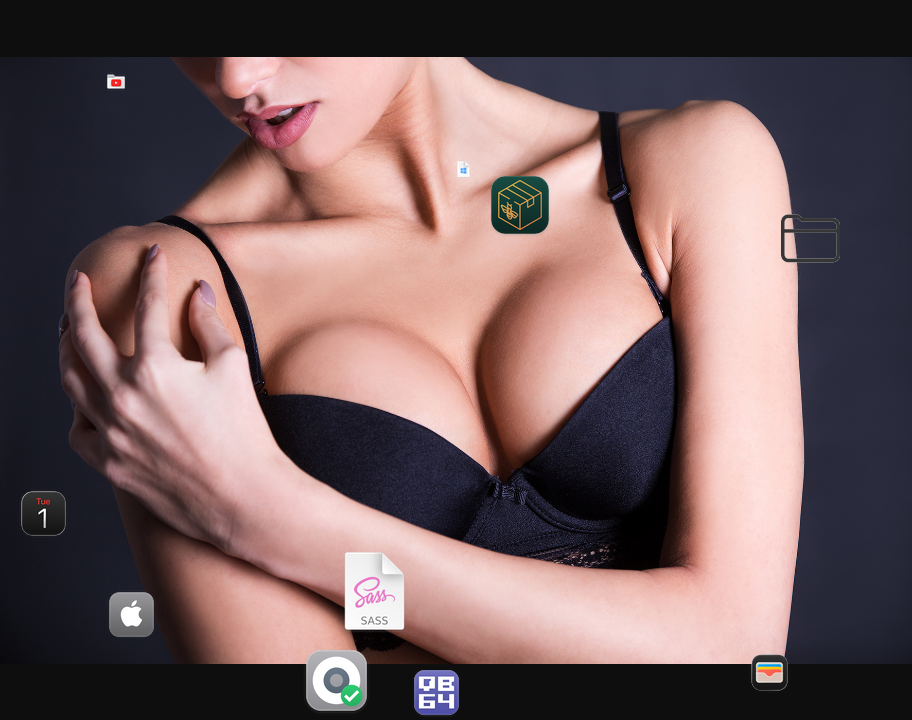 The height and width of the screenshot is (720, 912). What do you see at coordinates (336, 681) in the screenshot?
I see `optical drive verified and working correctly` at bounding box center [336, 681].